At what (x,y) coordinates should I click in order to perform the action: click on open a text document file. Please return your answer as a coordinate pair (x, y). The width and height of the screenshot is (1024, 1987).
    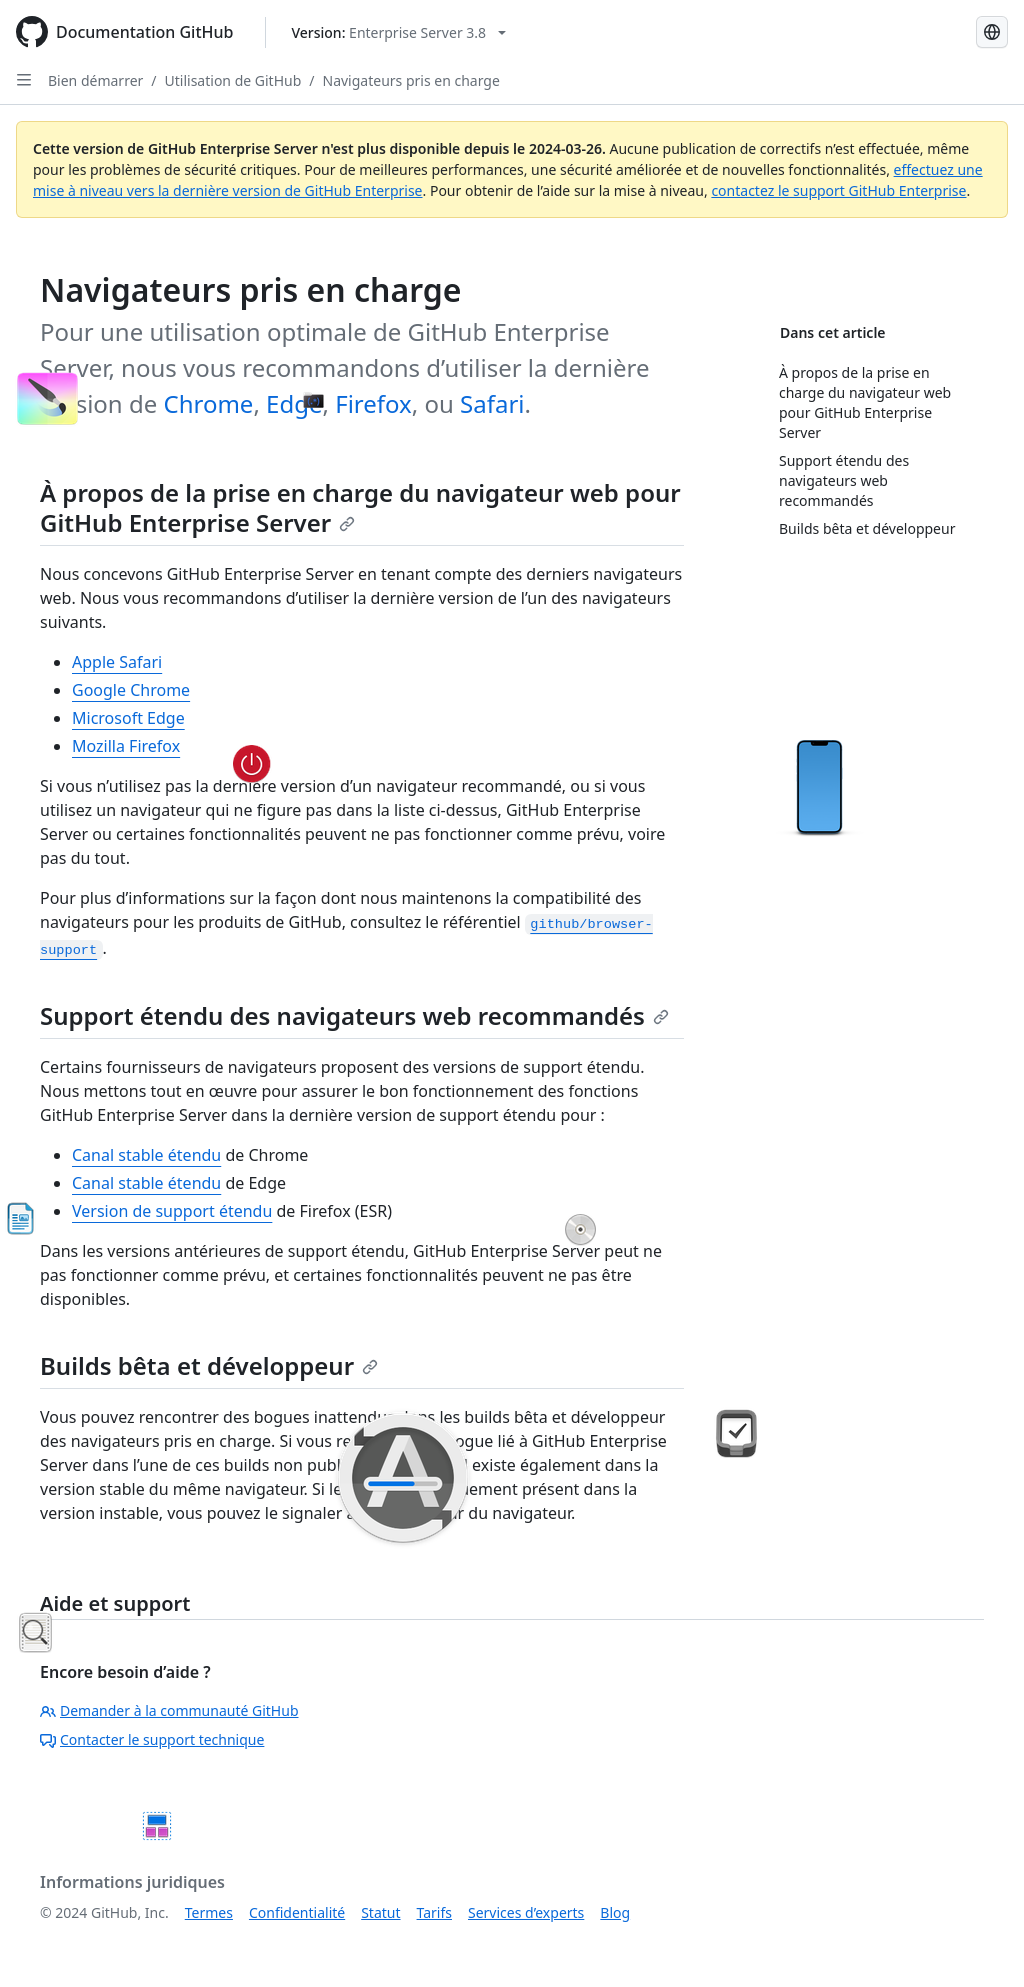
    Looking at the image, I should click on (20, 1218).